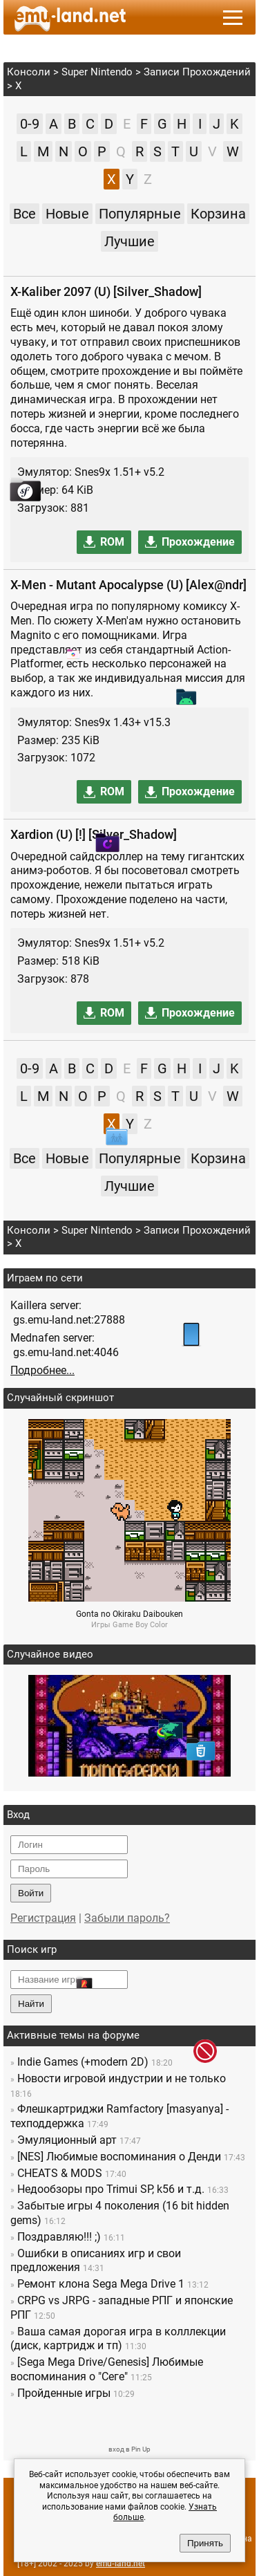  I want to click on iPad Mini device icon, so click(191, 1332).